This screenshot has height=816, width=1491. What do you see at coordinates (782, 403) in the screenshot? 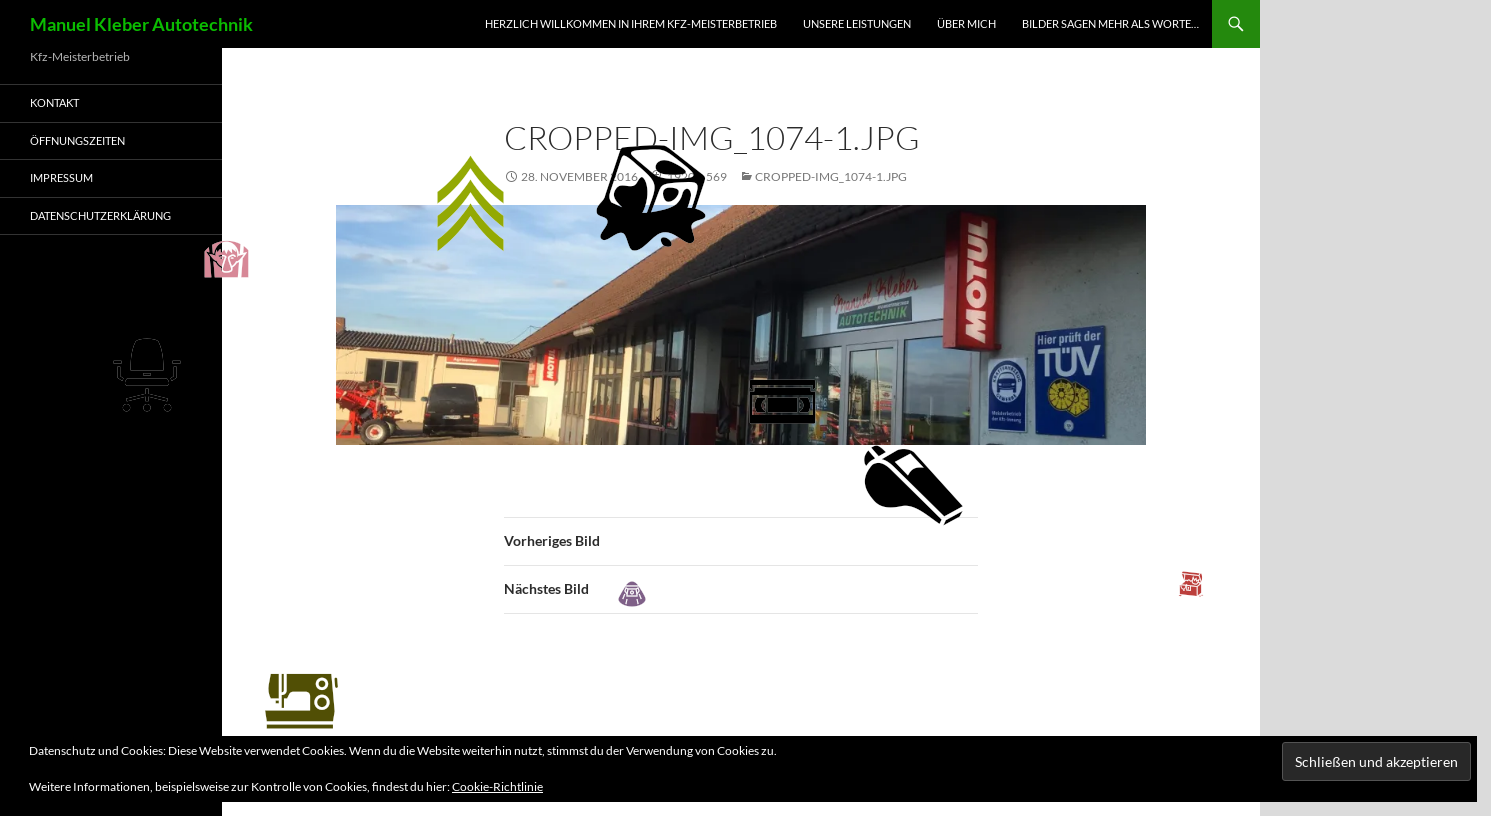
I see `access retro or archived video content` at bounding box center [782, 403].